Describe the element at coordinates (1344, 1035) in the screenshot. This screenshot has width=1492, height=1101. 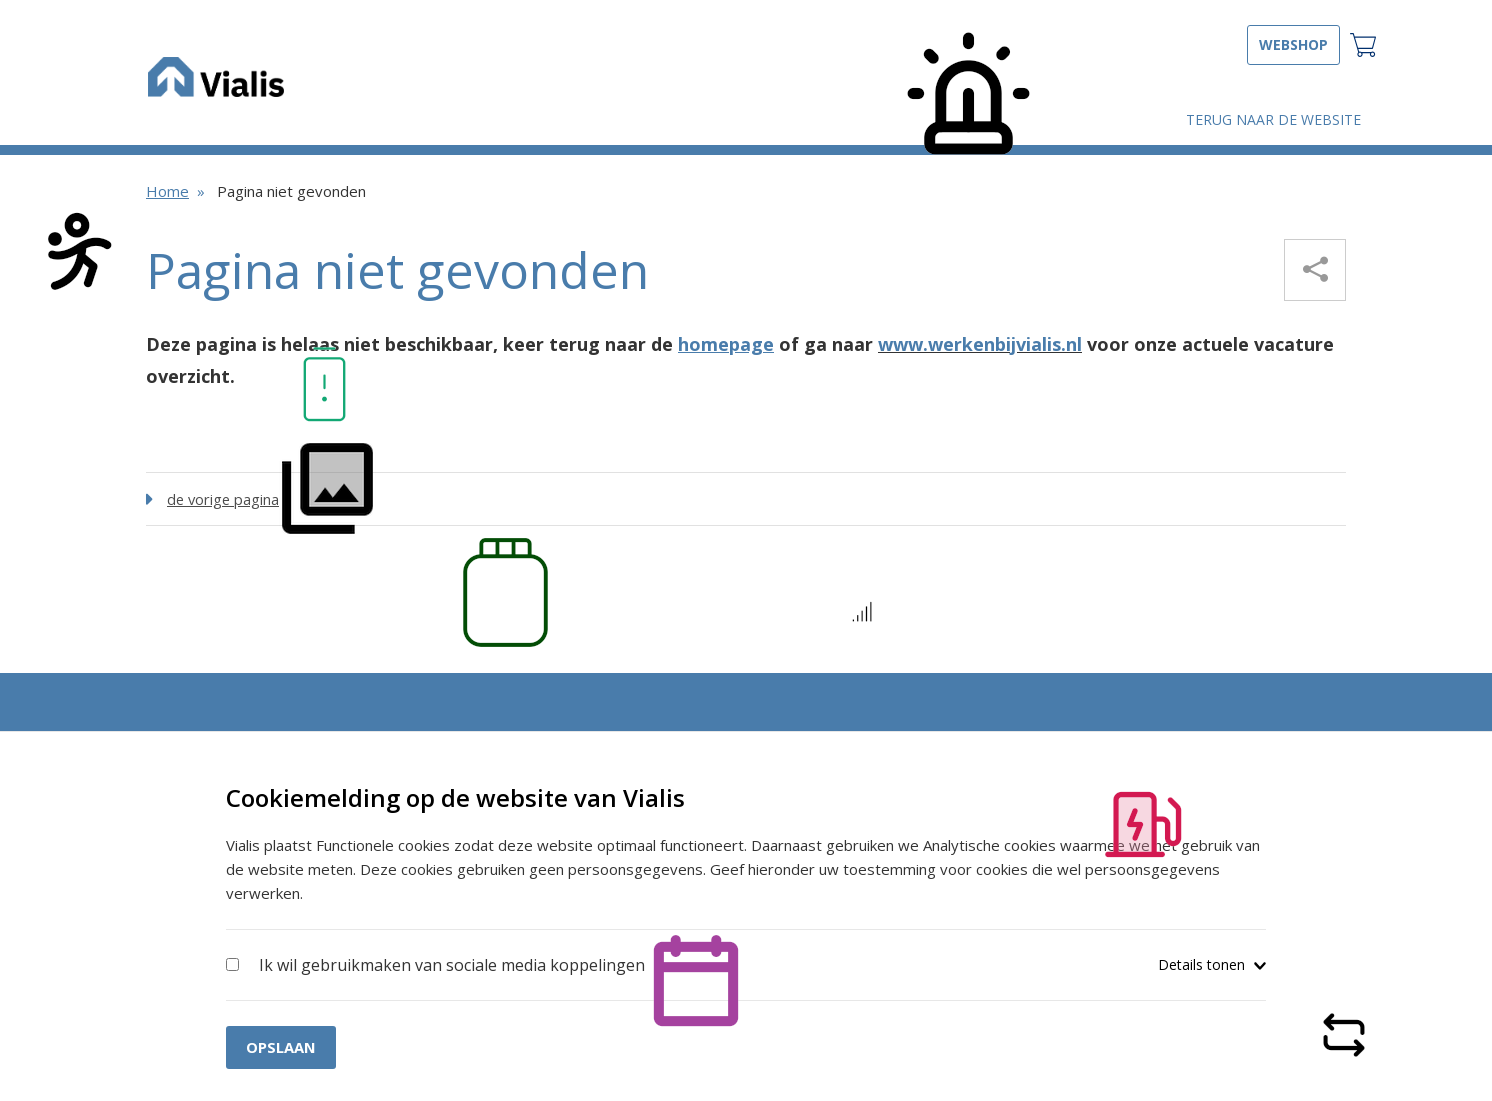
I see `toggle repeat or loop mode` at that location.